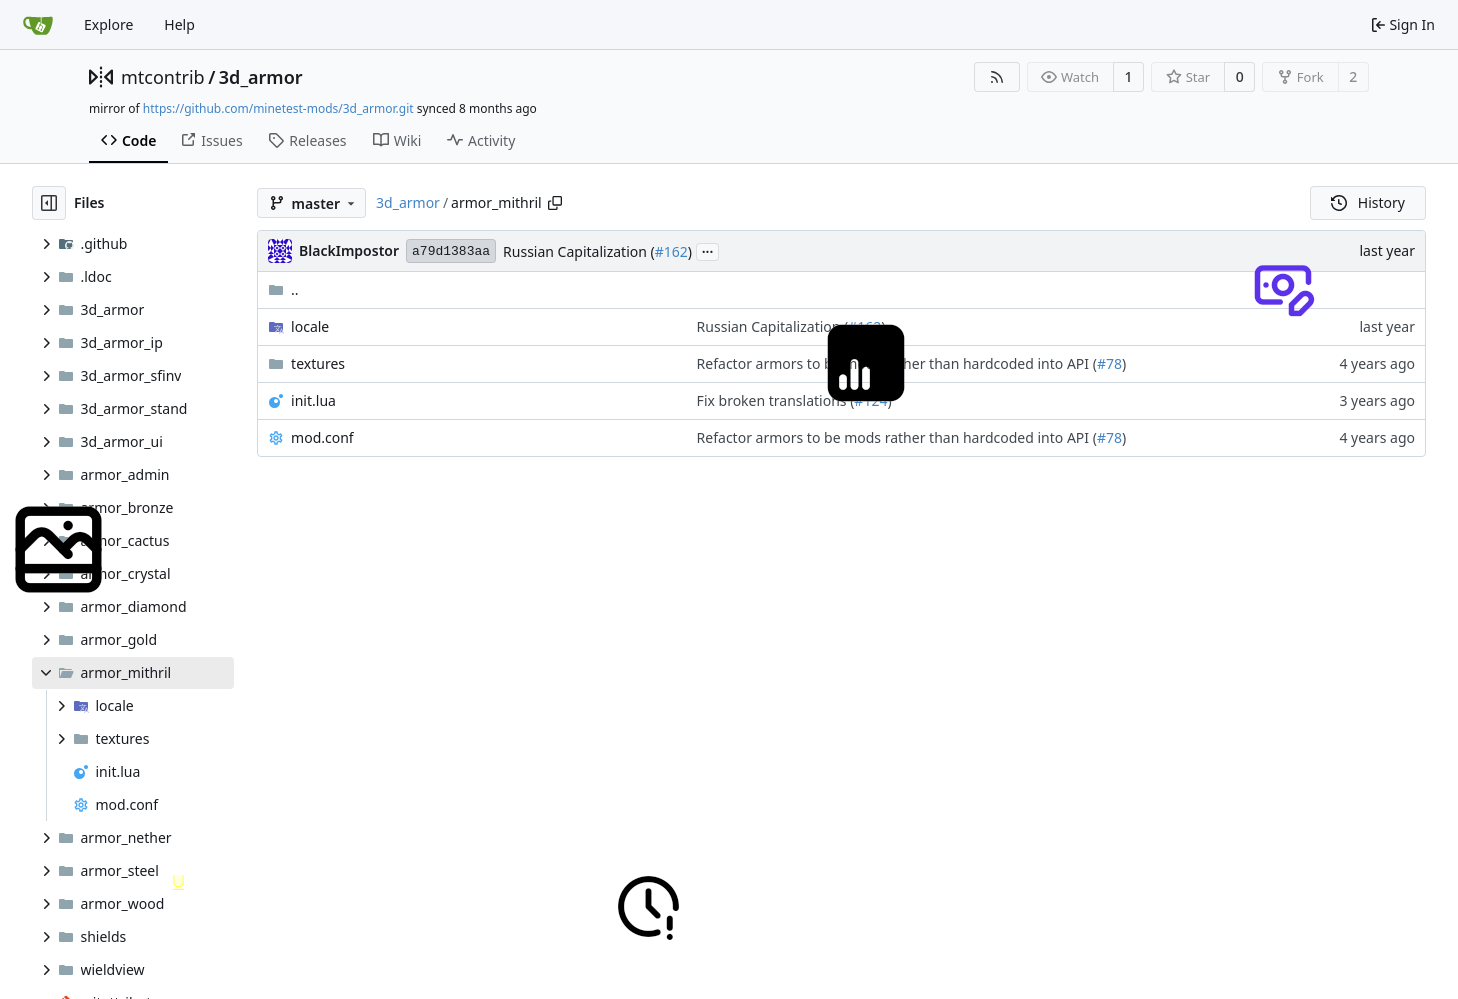 This screenshot has height=999, width=1458. Describe the element at coordinates (58, 549) in the screenshot. I see `view instant photos or polaroid-style images` at that location.